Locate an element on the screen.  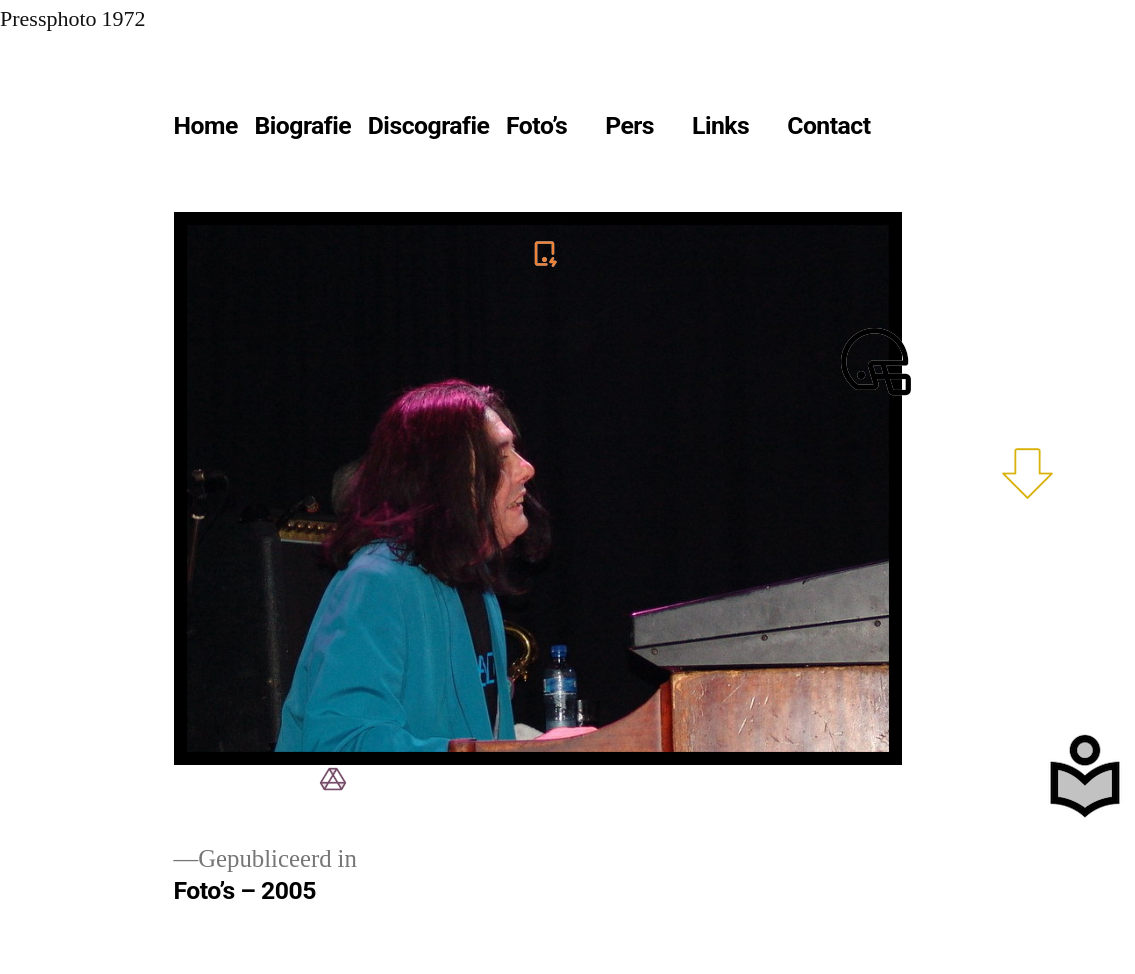
tablet charging status is located at coordinates (544, 253).